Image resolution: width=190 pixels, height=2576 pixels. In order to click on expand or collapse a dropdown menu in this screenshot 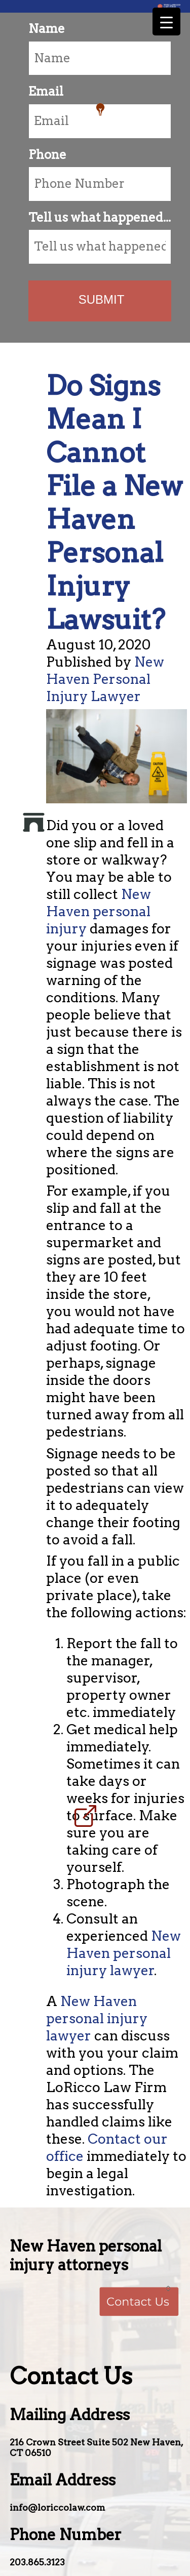, I will do `click(168, 2288)`.